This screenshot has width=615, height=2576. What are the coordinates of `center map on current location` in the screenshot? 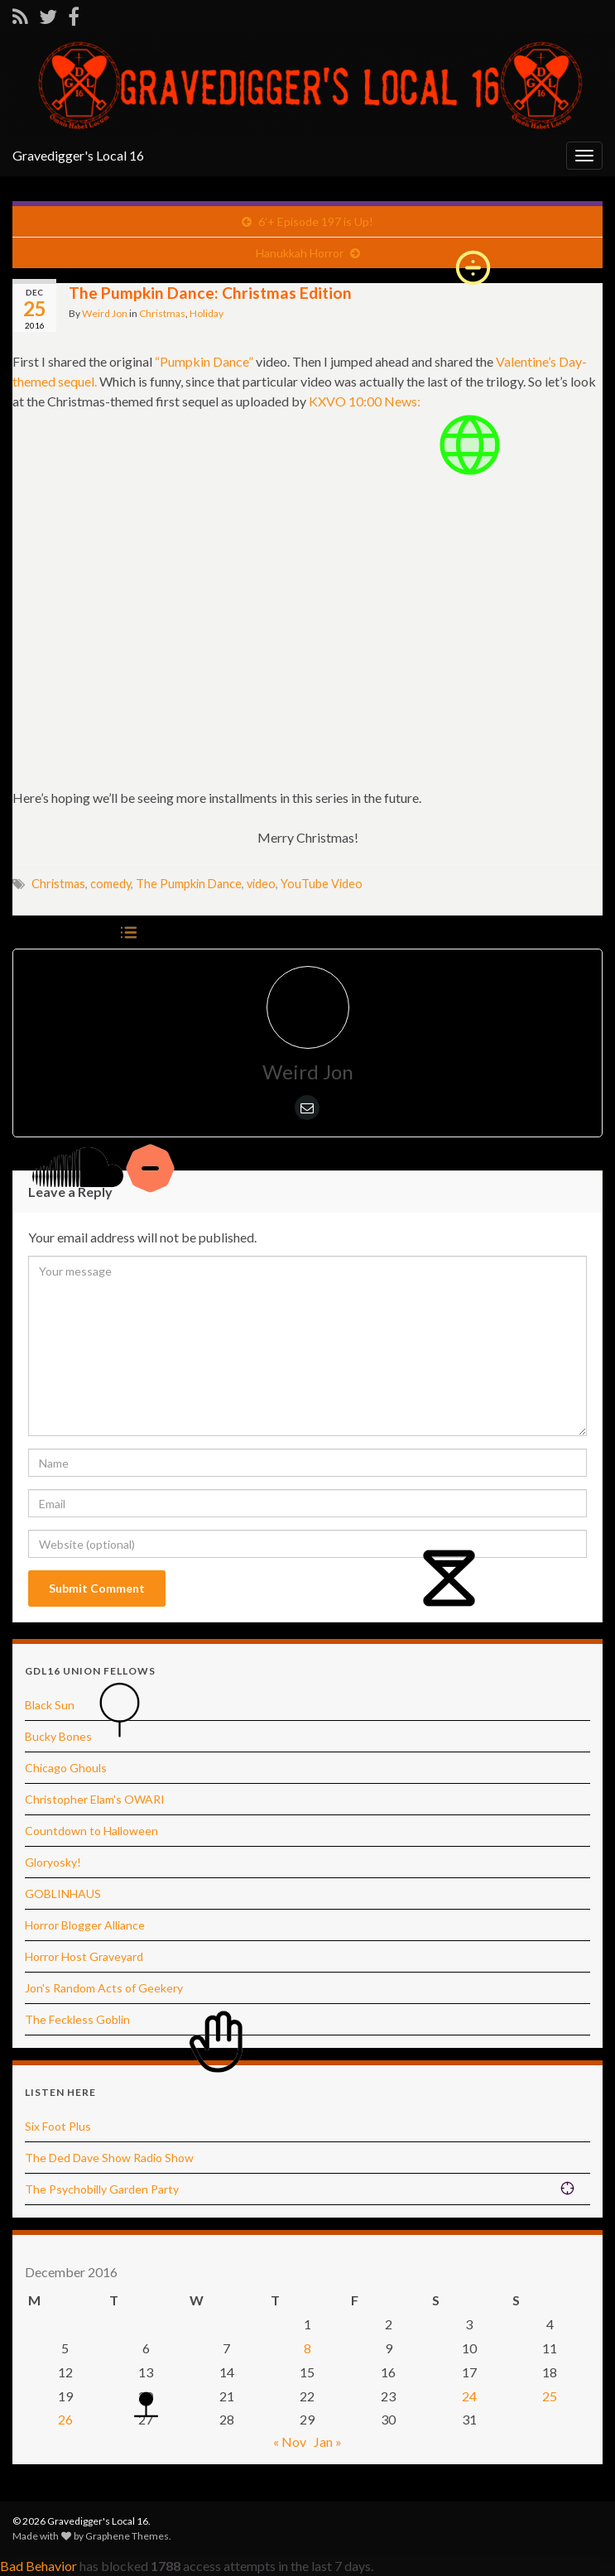 It's located at (567, 2188).